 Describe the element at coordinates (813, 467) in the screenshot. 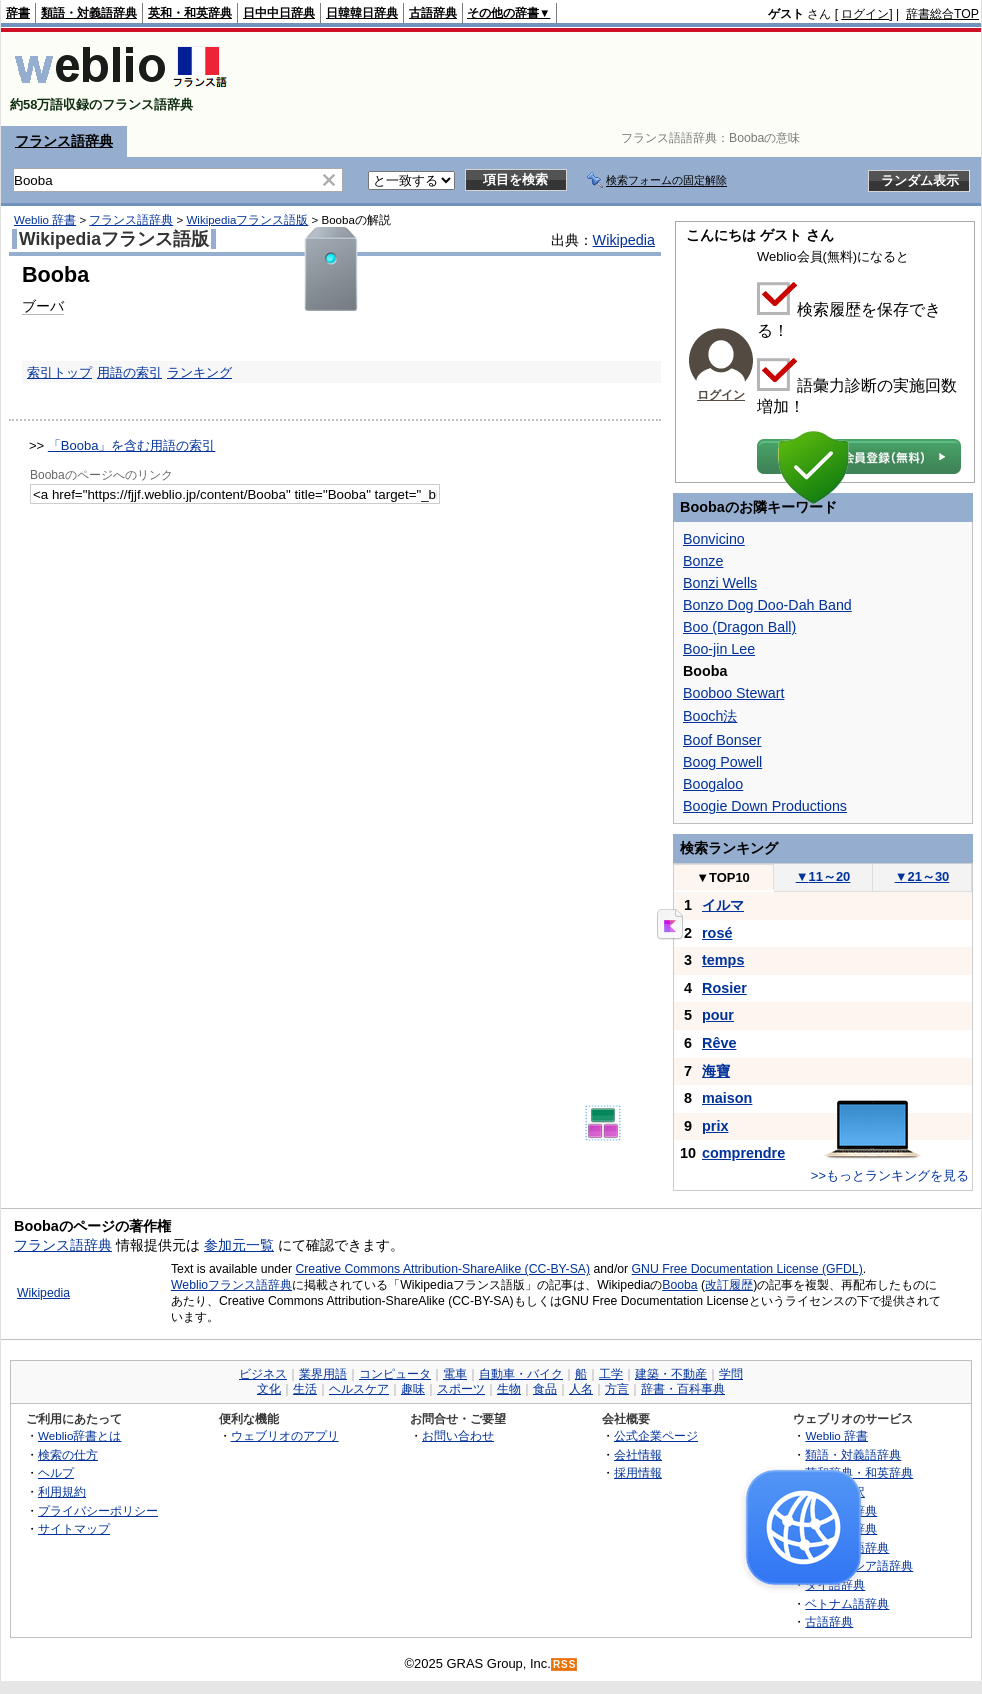

I see `indicates system security check passed` at that location.